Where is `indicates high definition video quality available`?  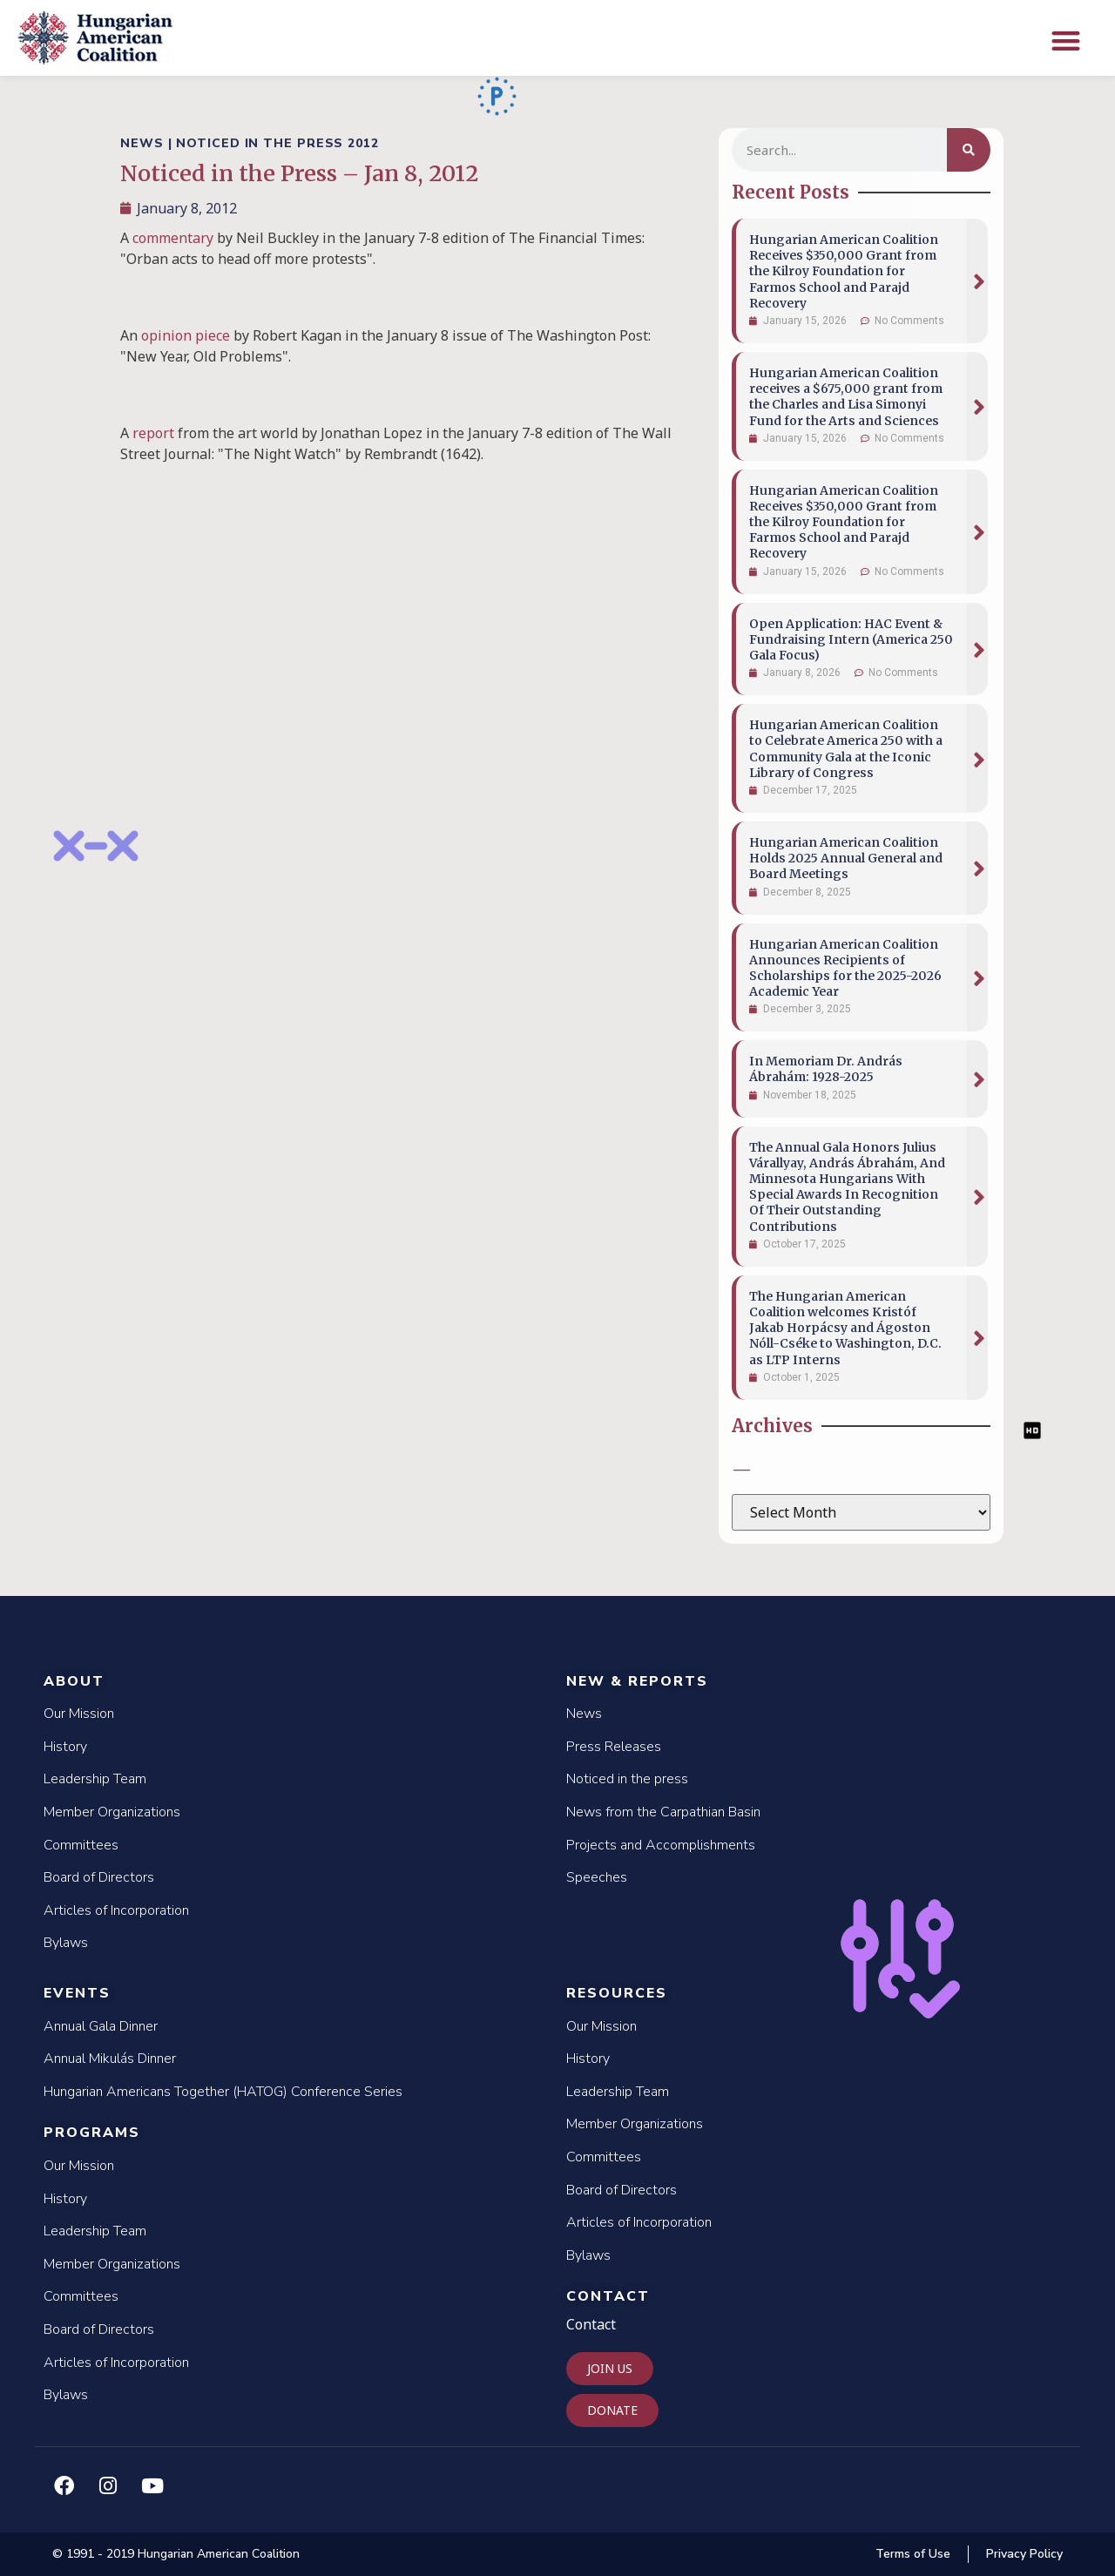
indicates high definition video quality available is located at coordinates (1032, 1430).